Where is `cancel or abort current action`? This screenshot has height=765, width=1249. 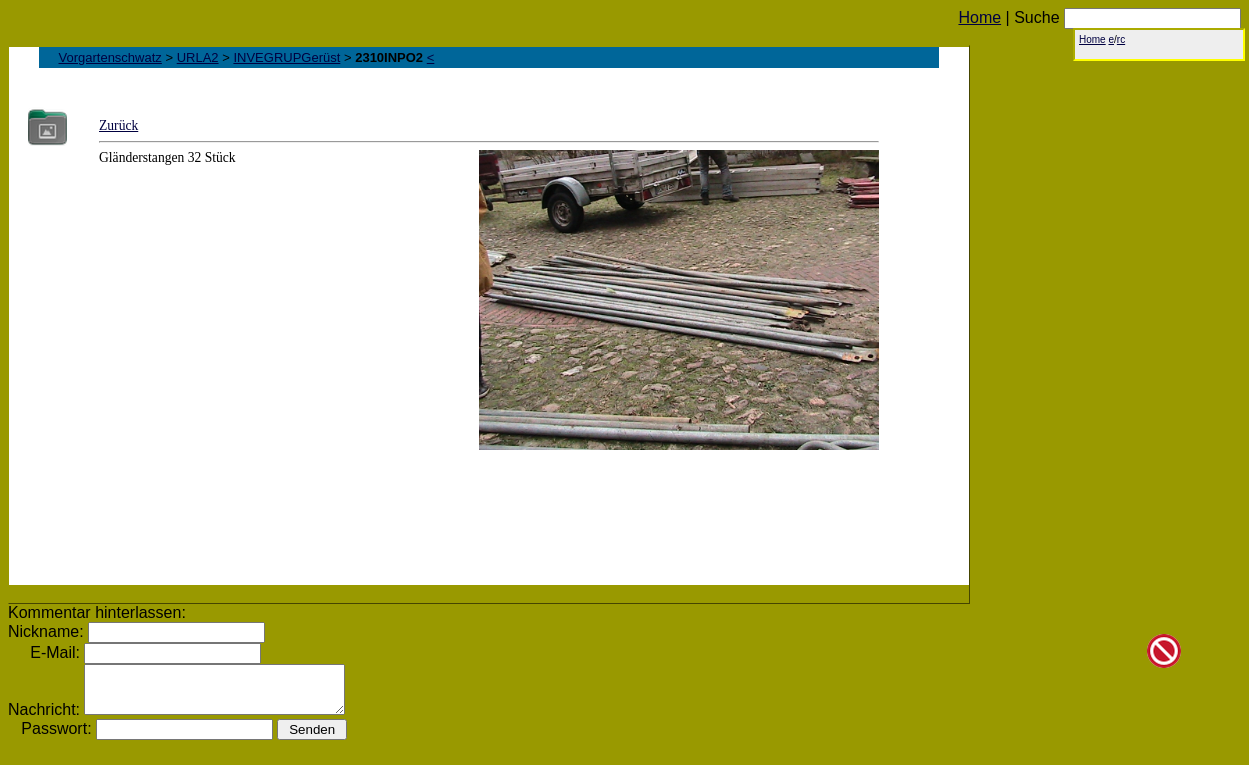 cancel or abort current action is located at coordinates (1164, 651).